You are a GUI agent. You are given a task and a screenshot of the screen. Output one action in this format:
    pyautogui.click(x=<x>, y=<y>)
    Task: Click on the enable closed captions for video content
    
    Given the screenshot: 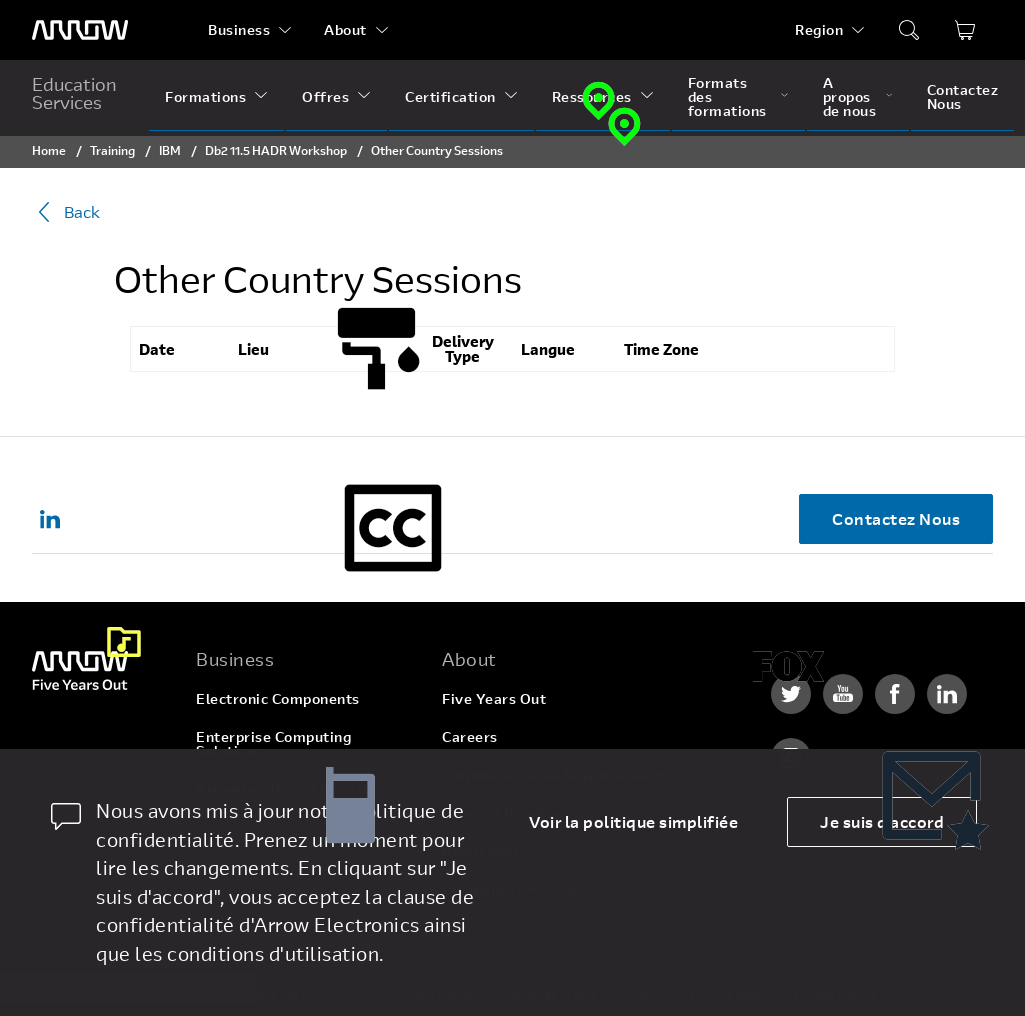 What is the action you would take?
    pyautogui.click(x=393, y=528)
    